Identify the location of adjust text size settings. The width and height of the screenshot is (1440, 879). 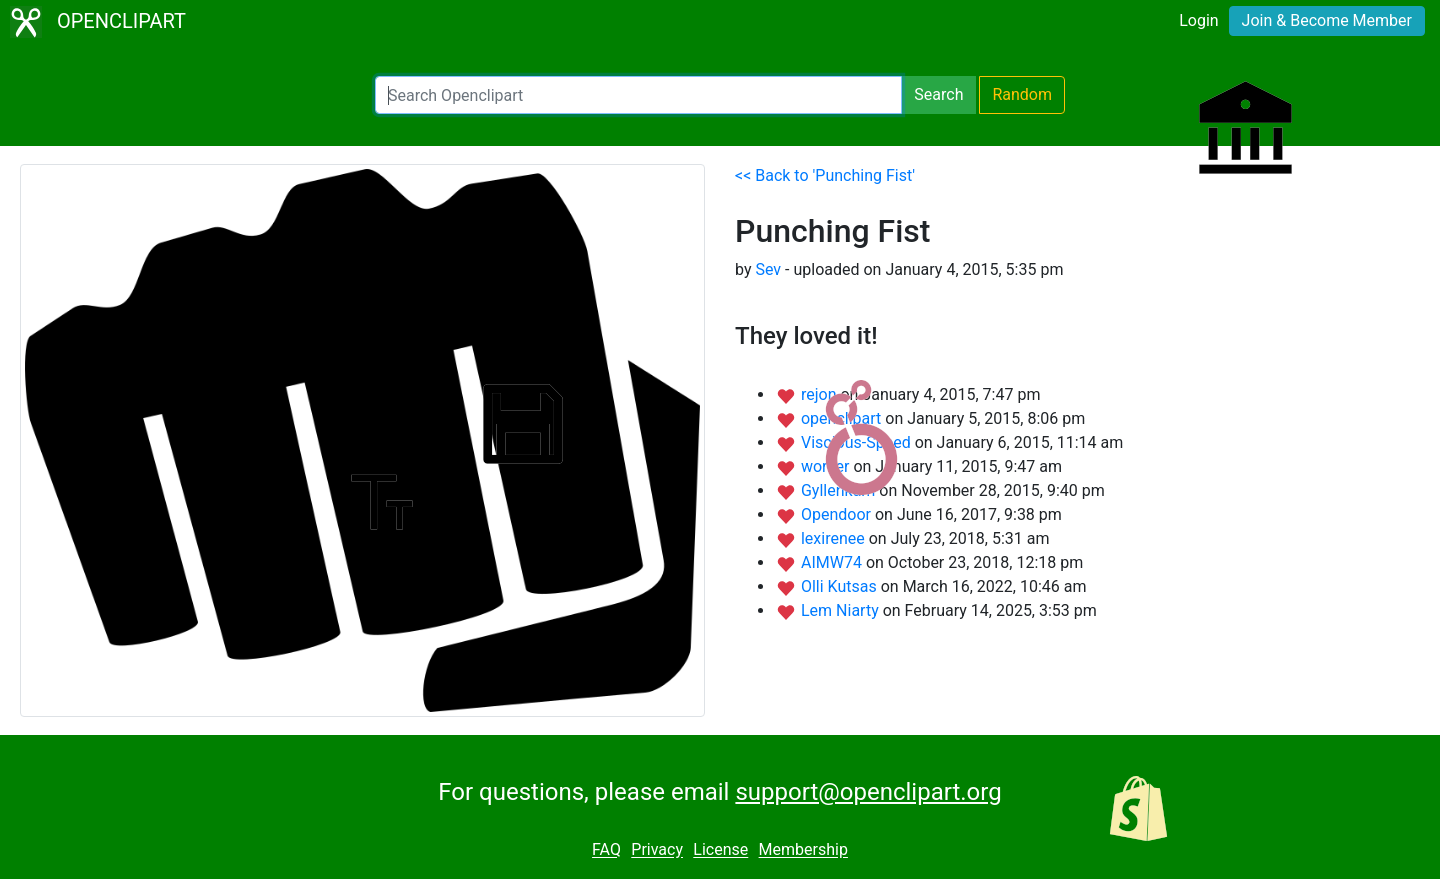
(383, 500).